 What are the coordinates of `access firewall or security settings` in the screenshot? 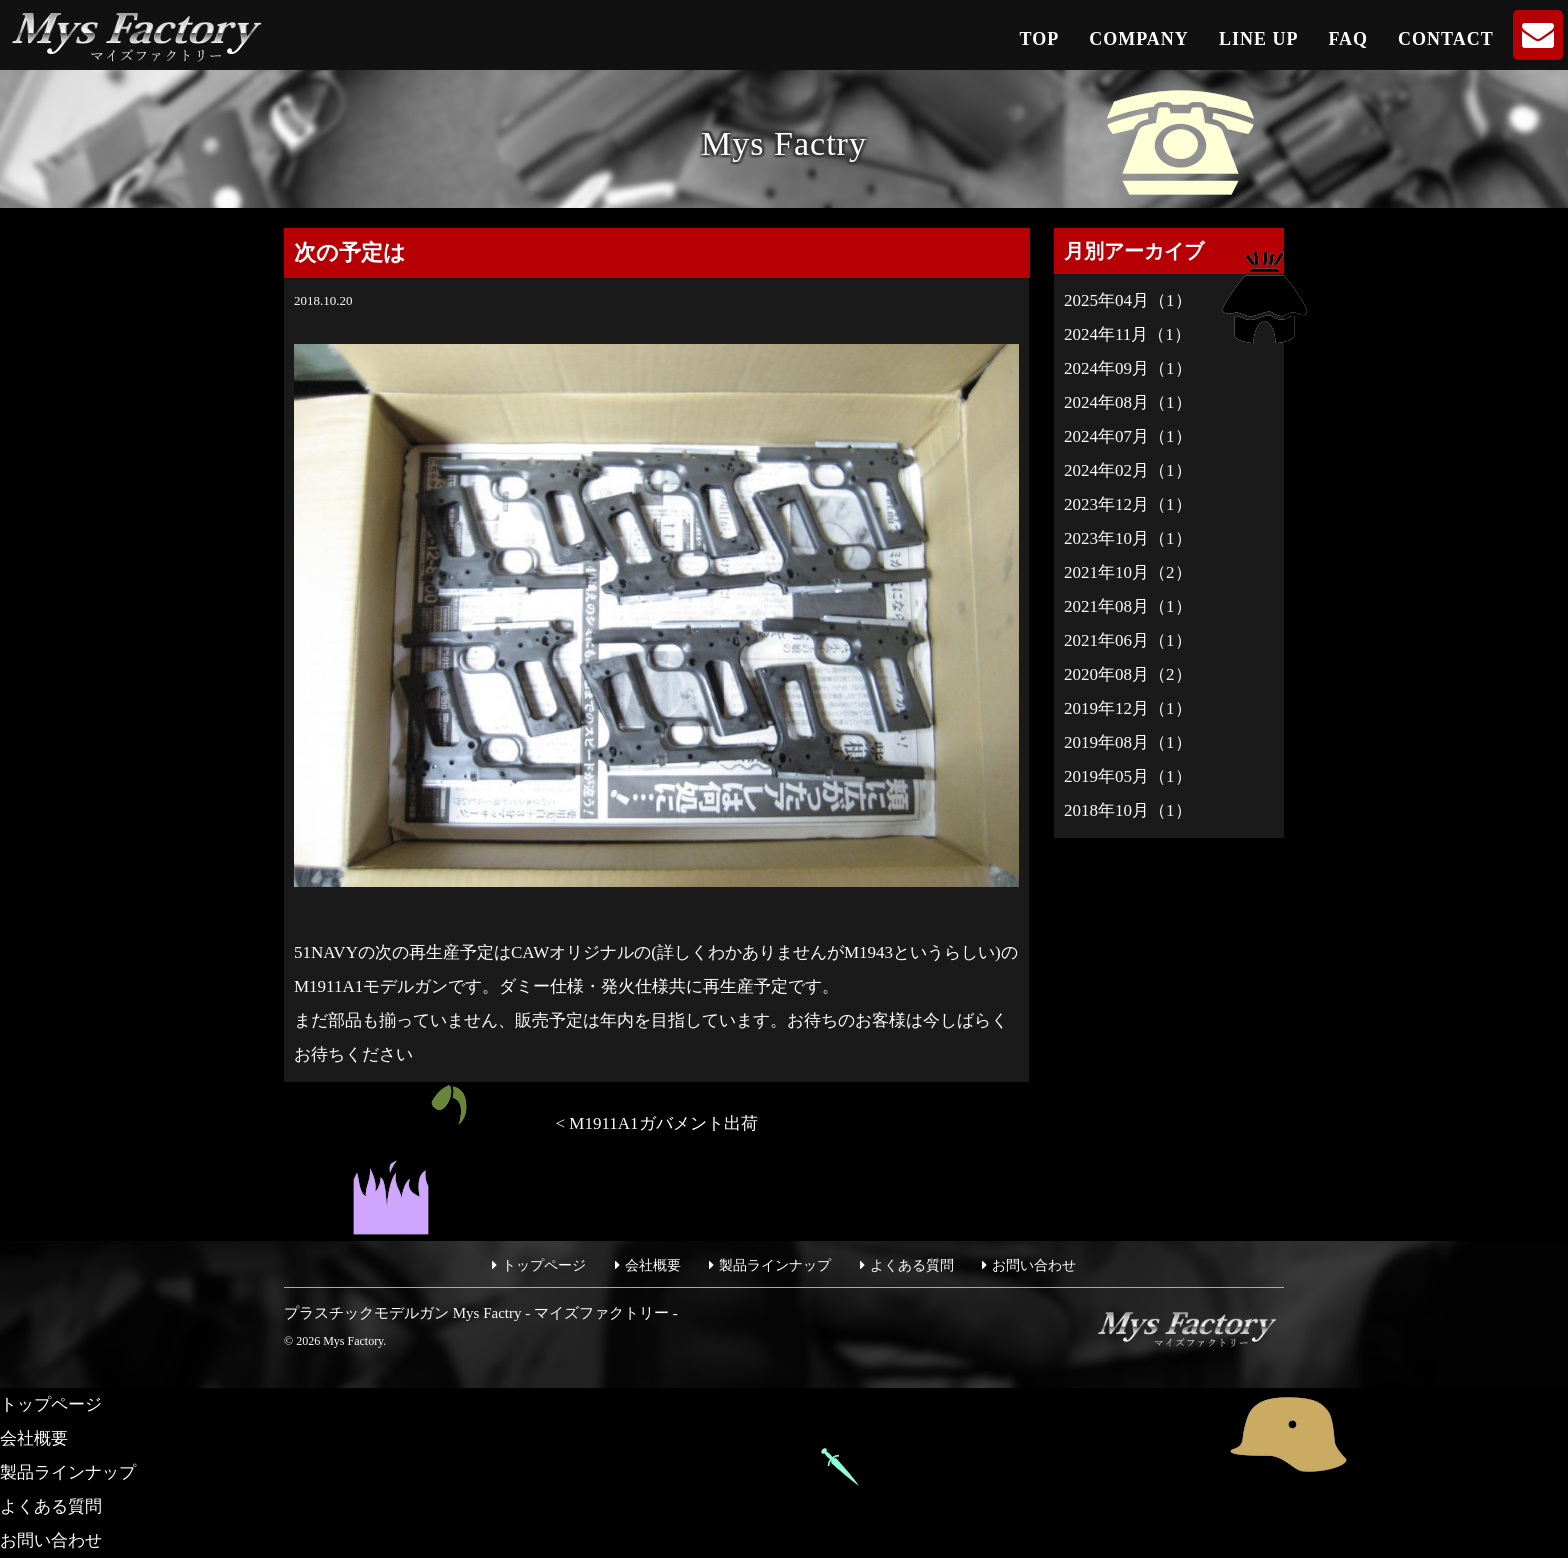 It's located at (391, 1197).